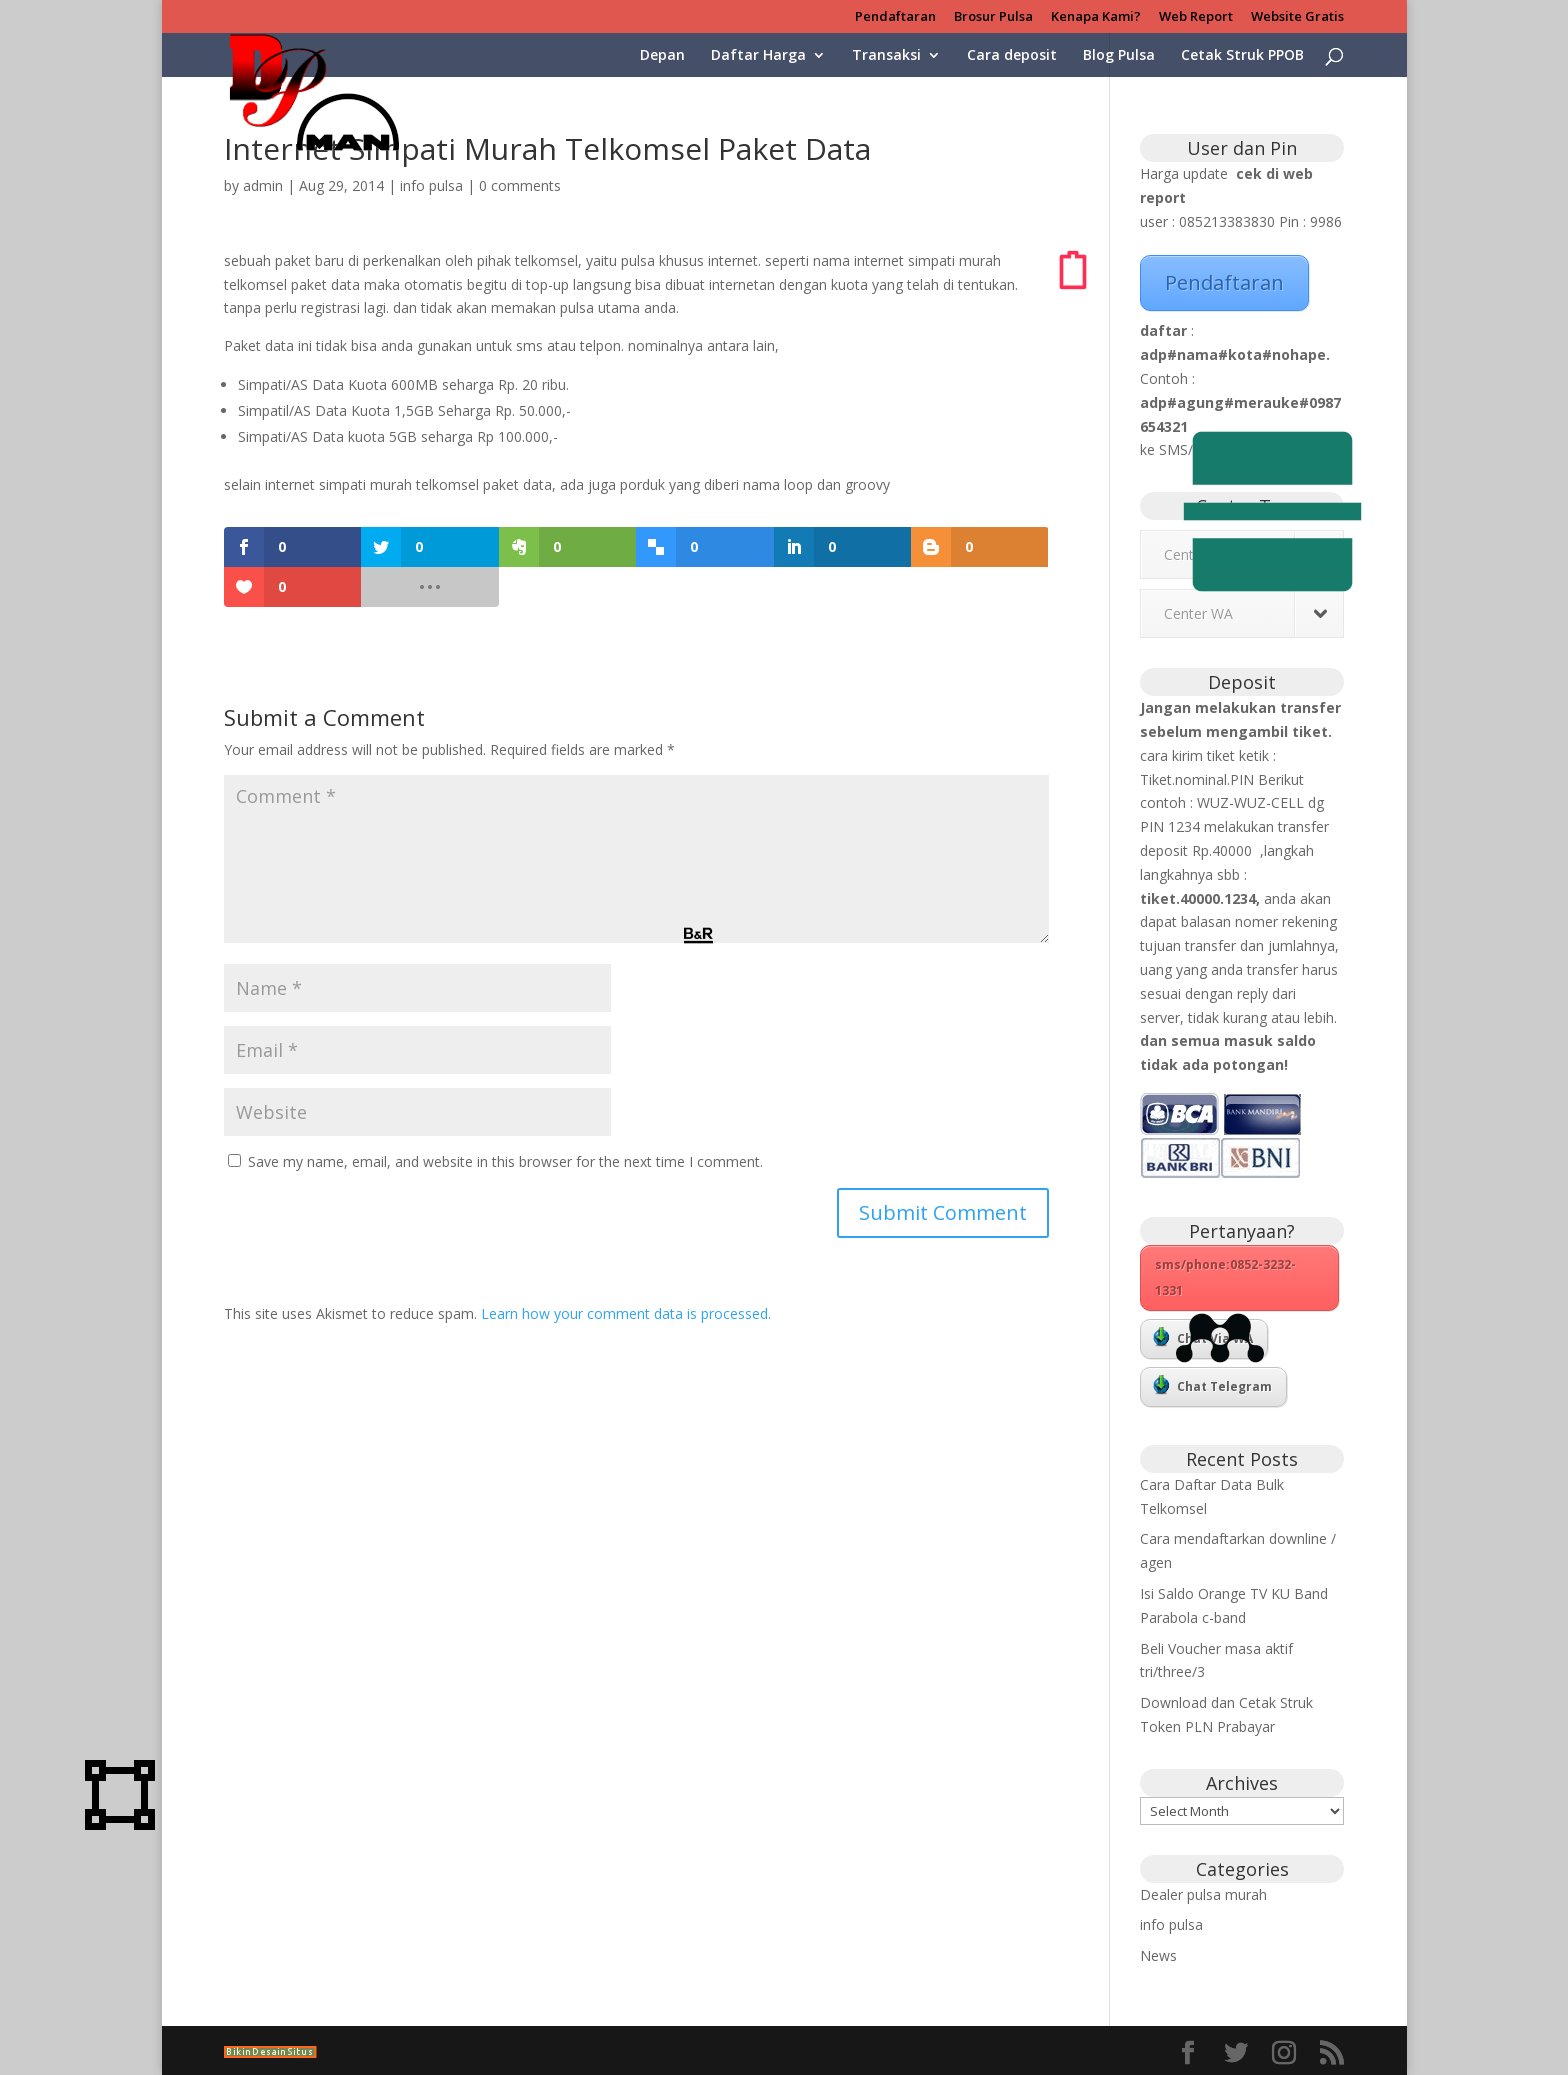 This screenshot has width=1568, height=2075. Describe the element at coordinates (1220, 1338) in the screenshot. I see `open Mendeley reference manager` at that location.